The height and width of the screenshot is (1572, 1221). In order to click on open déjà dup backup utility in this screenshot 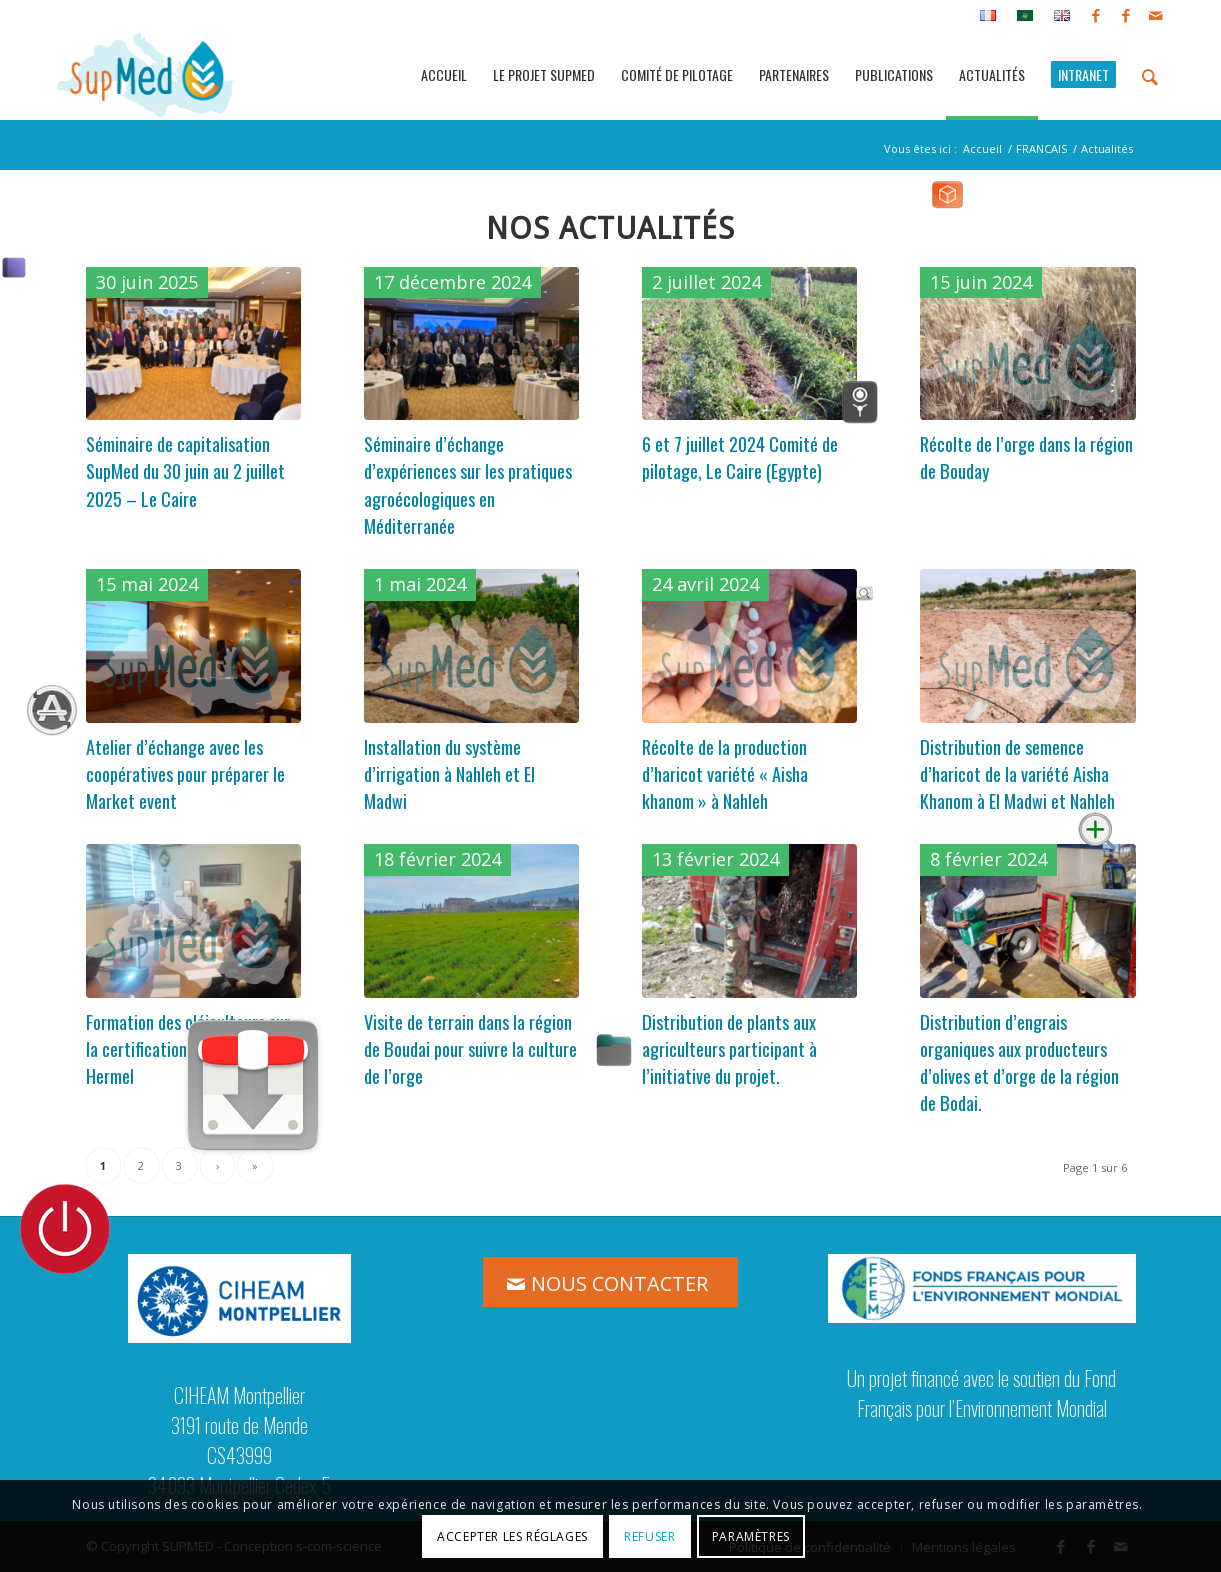, I will do `click(860, 402)`.